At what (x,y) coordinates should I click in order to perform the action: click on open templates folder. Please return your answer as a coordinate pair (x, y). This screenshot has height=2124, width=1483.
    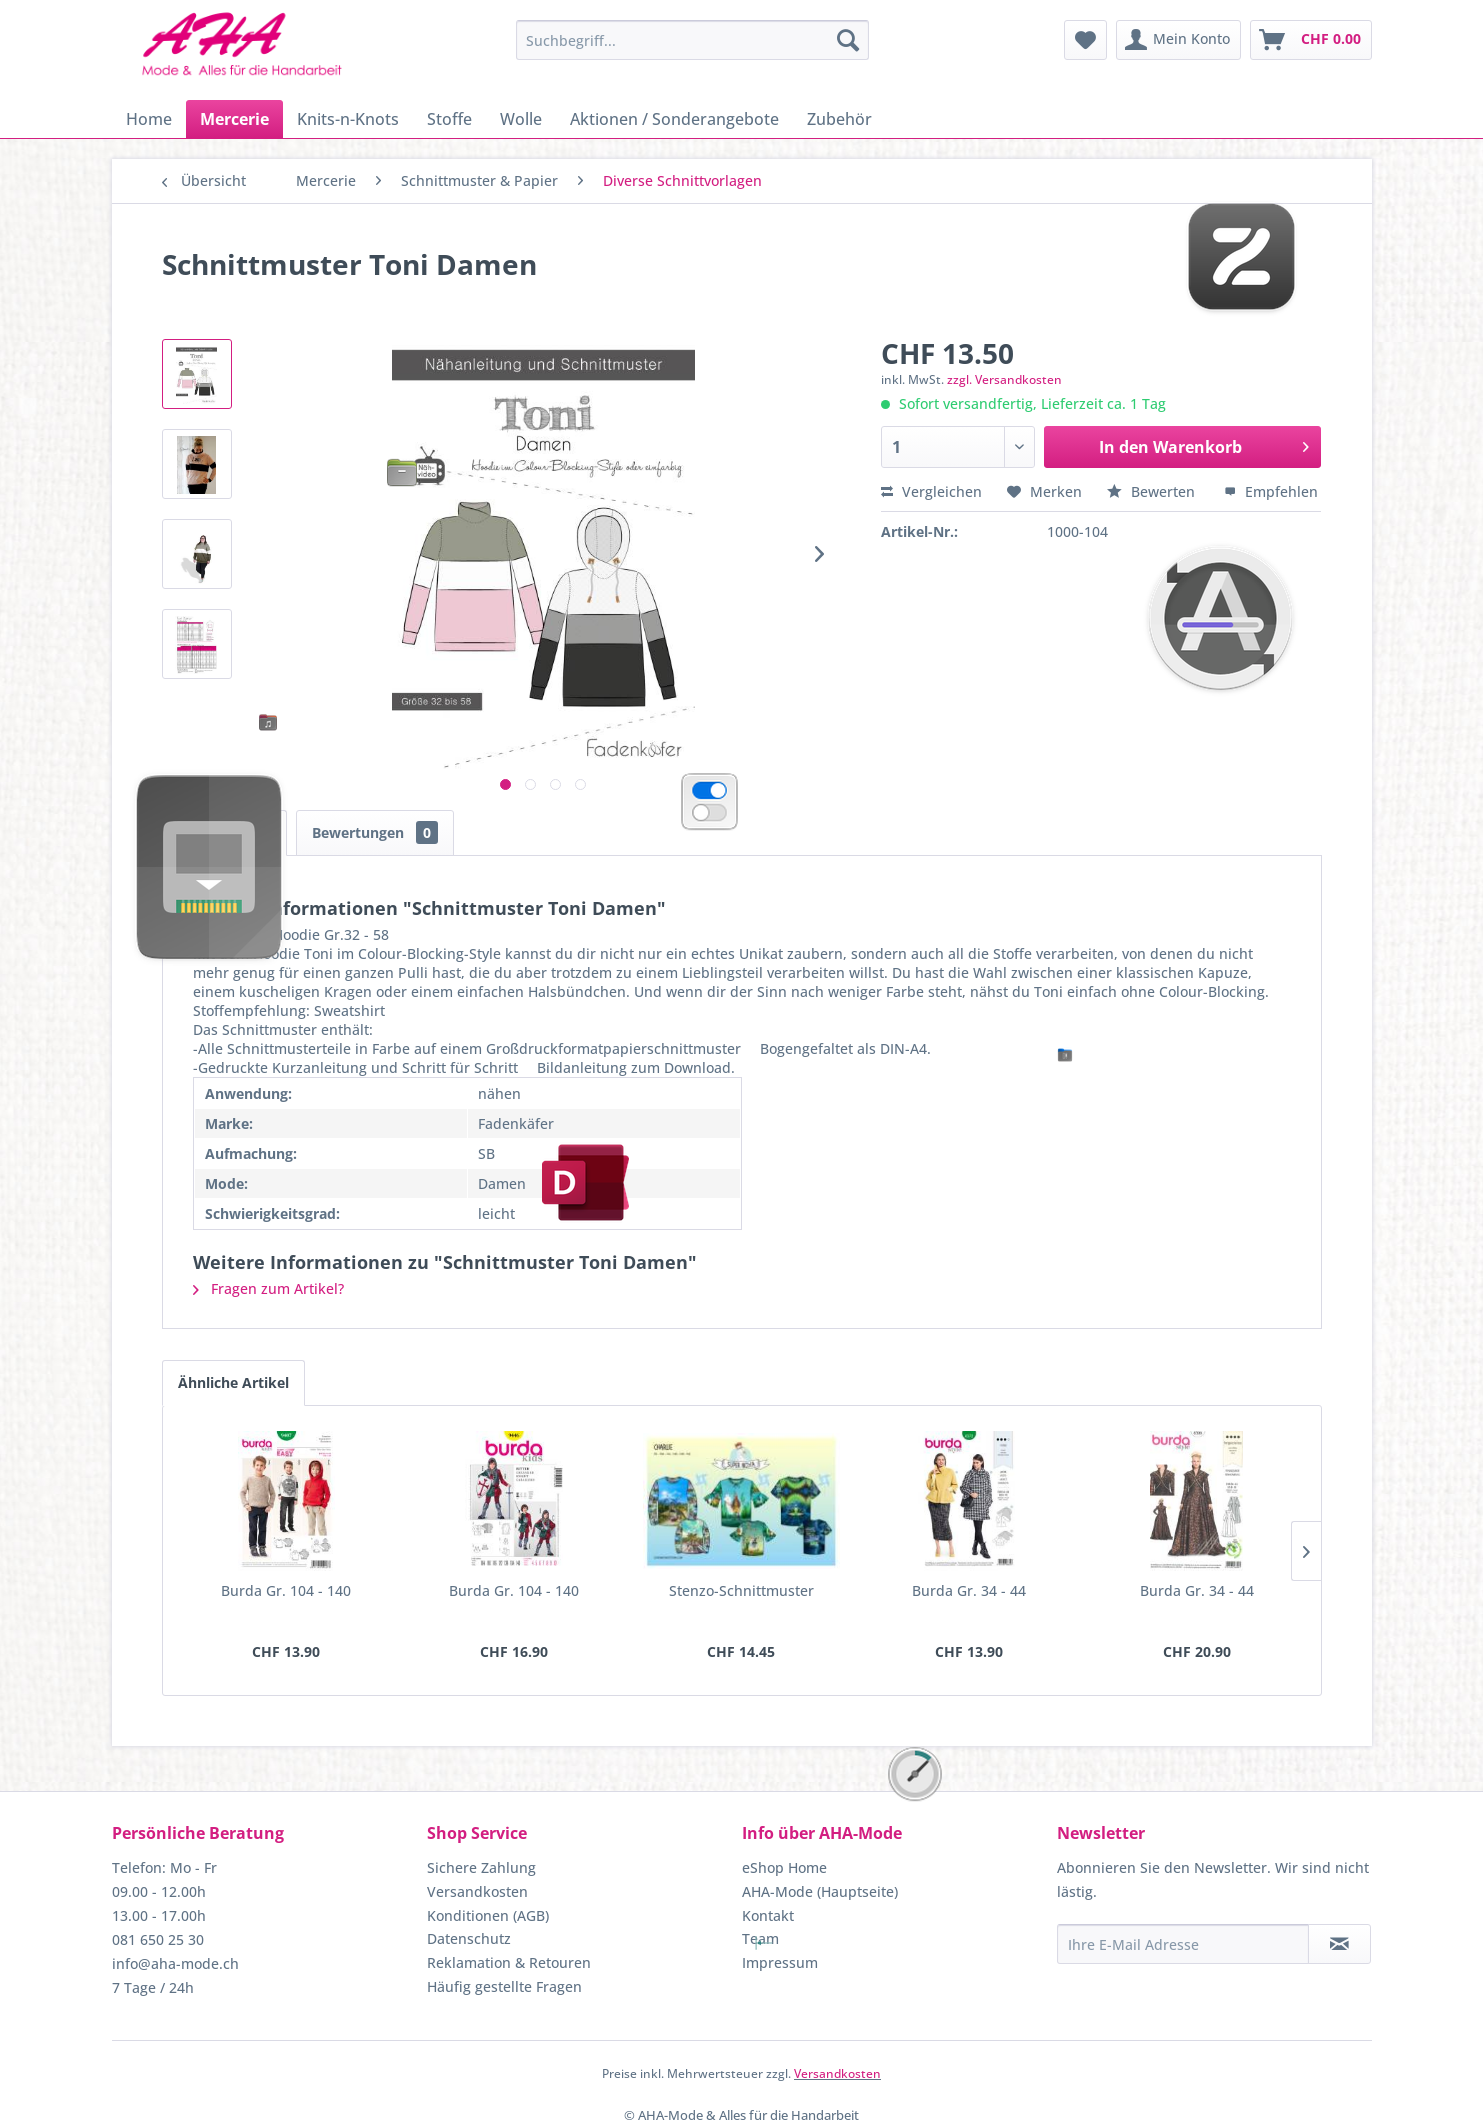
    Looking at the image, I should click on (1065, 1055).